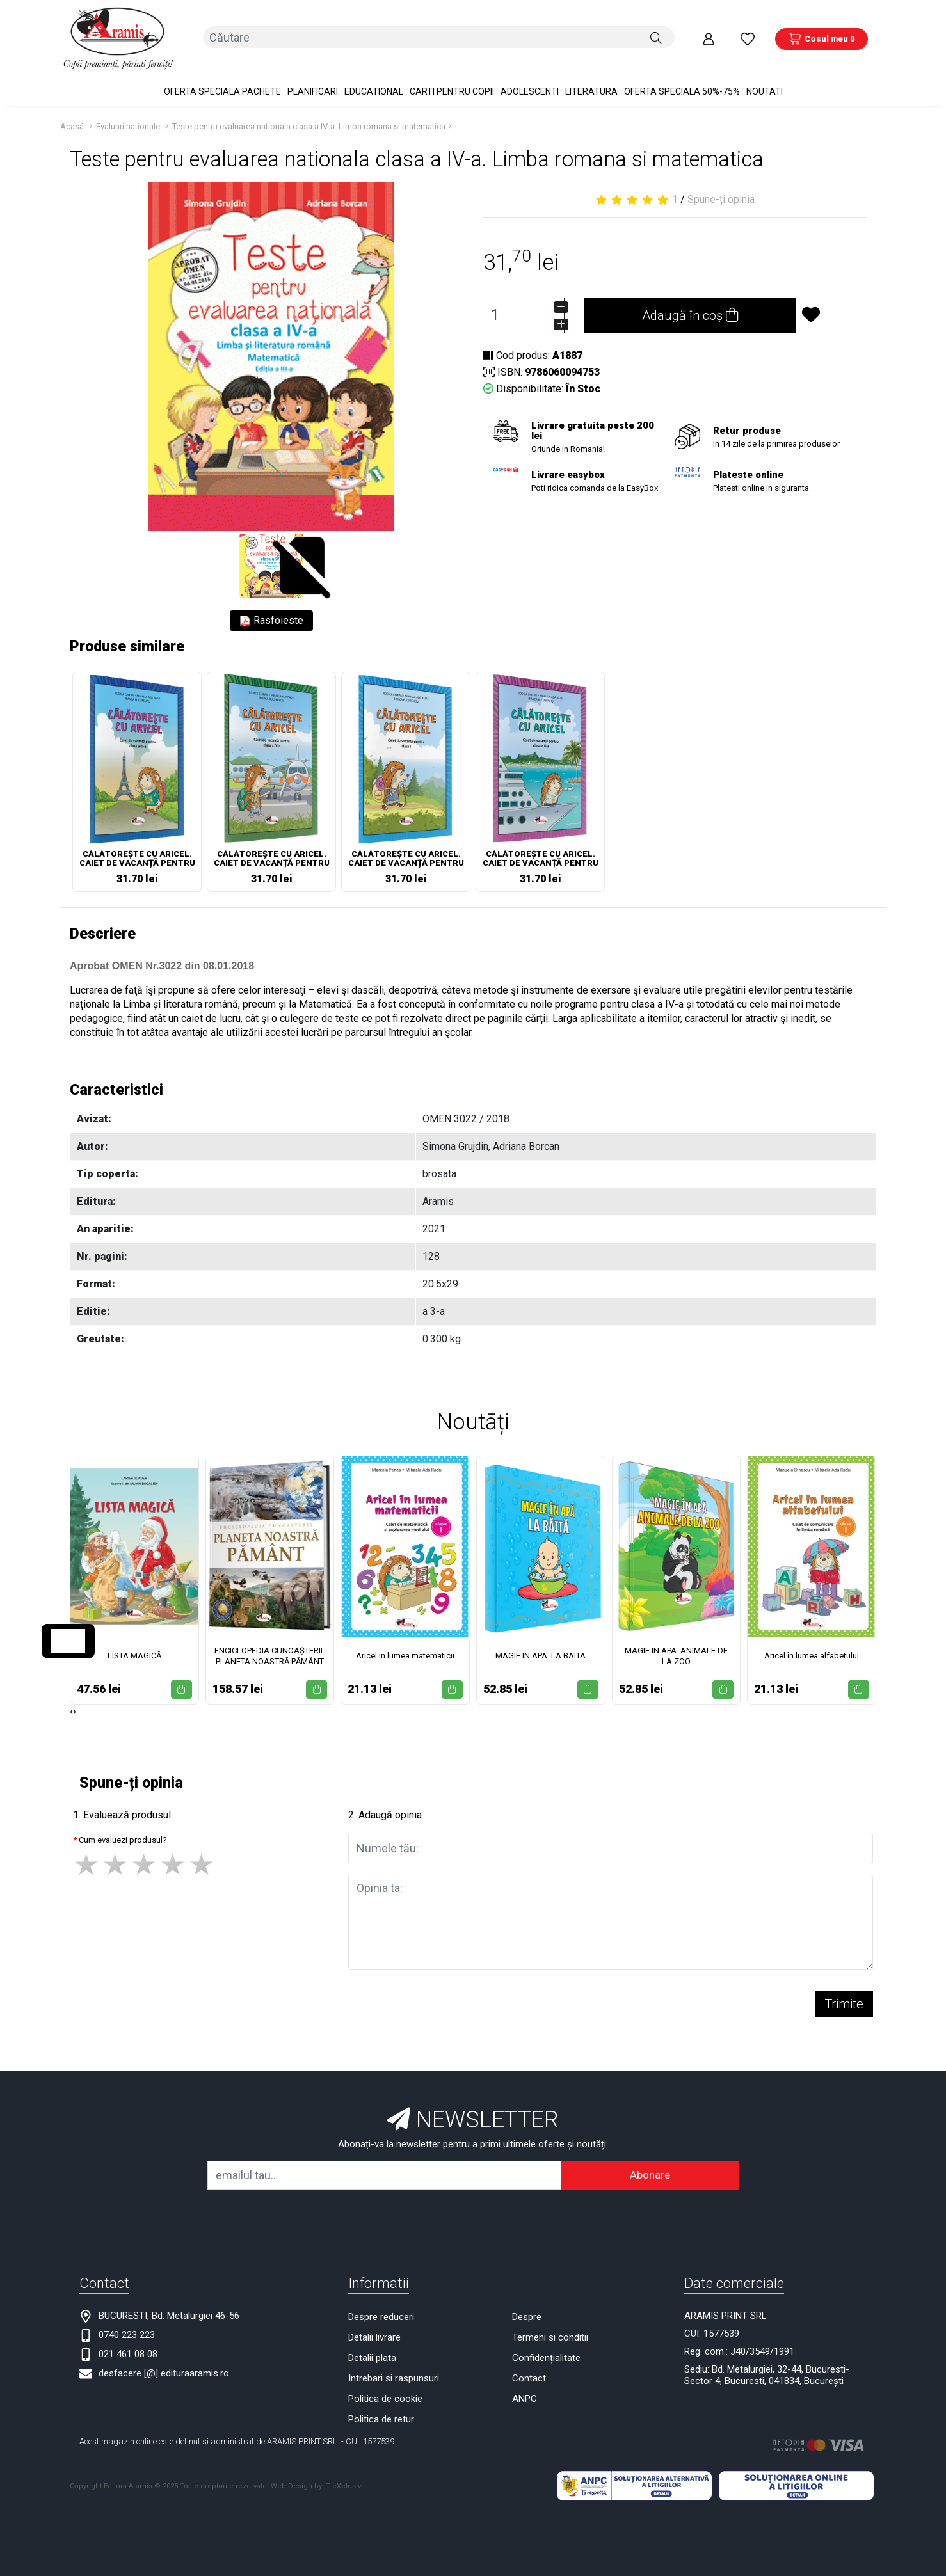 This screenshot has width=946, height=2576. I want to click on no sim card detected, so click(302, 566).